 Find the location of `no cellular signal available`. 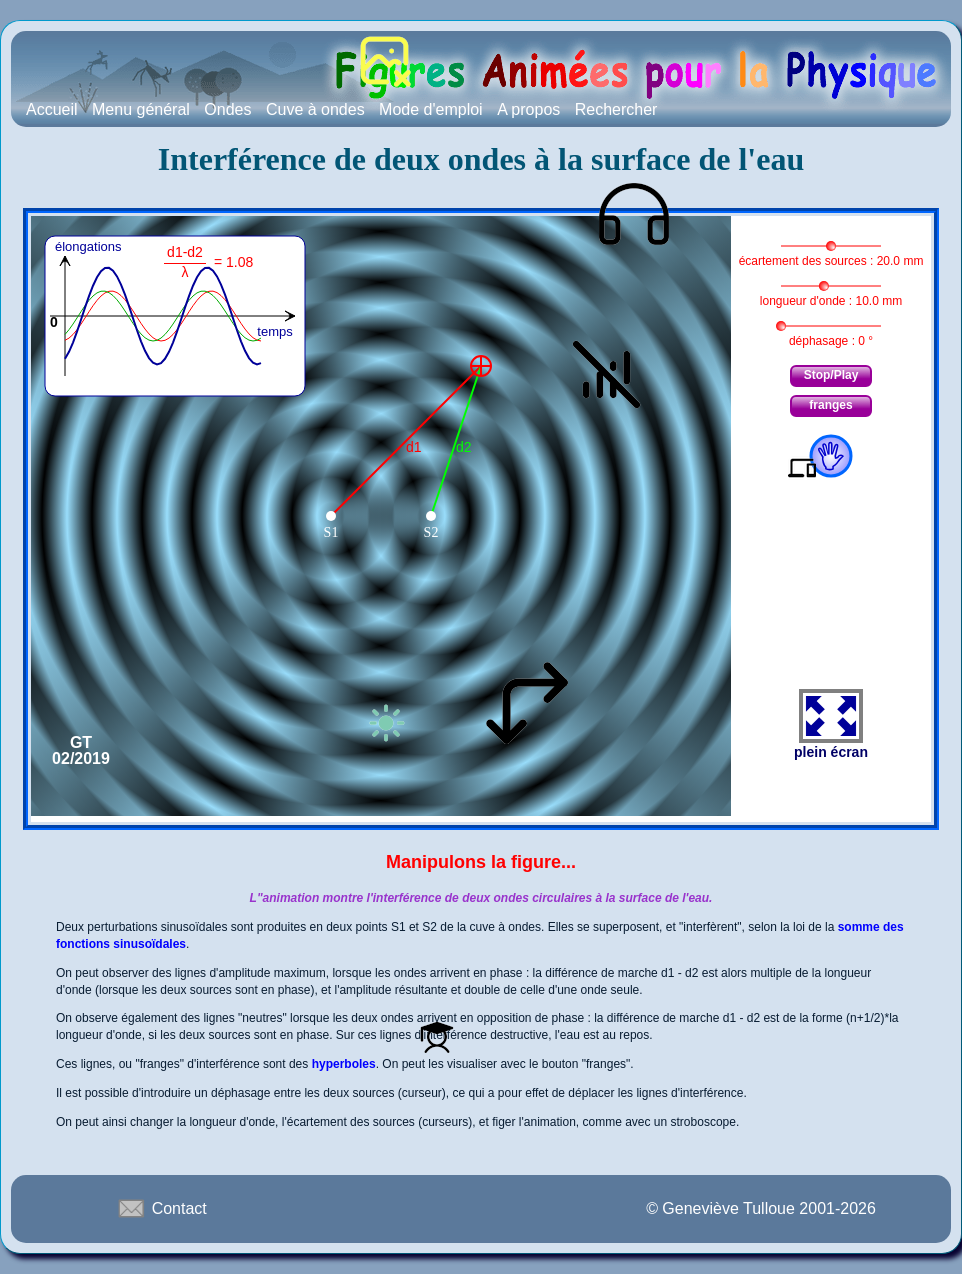

no cellular signal available is located at coordinates (606, 374).